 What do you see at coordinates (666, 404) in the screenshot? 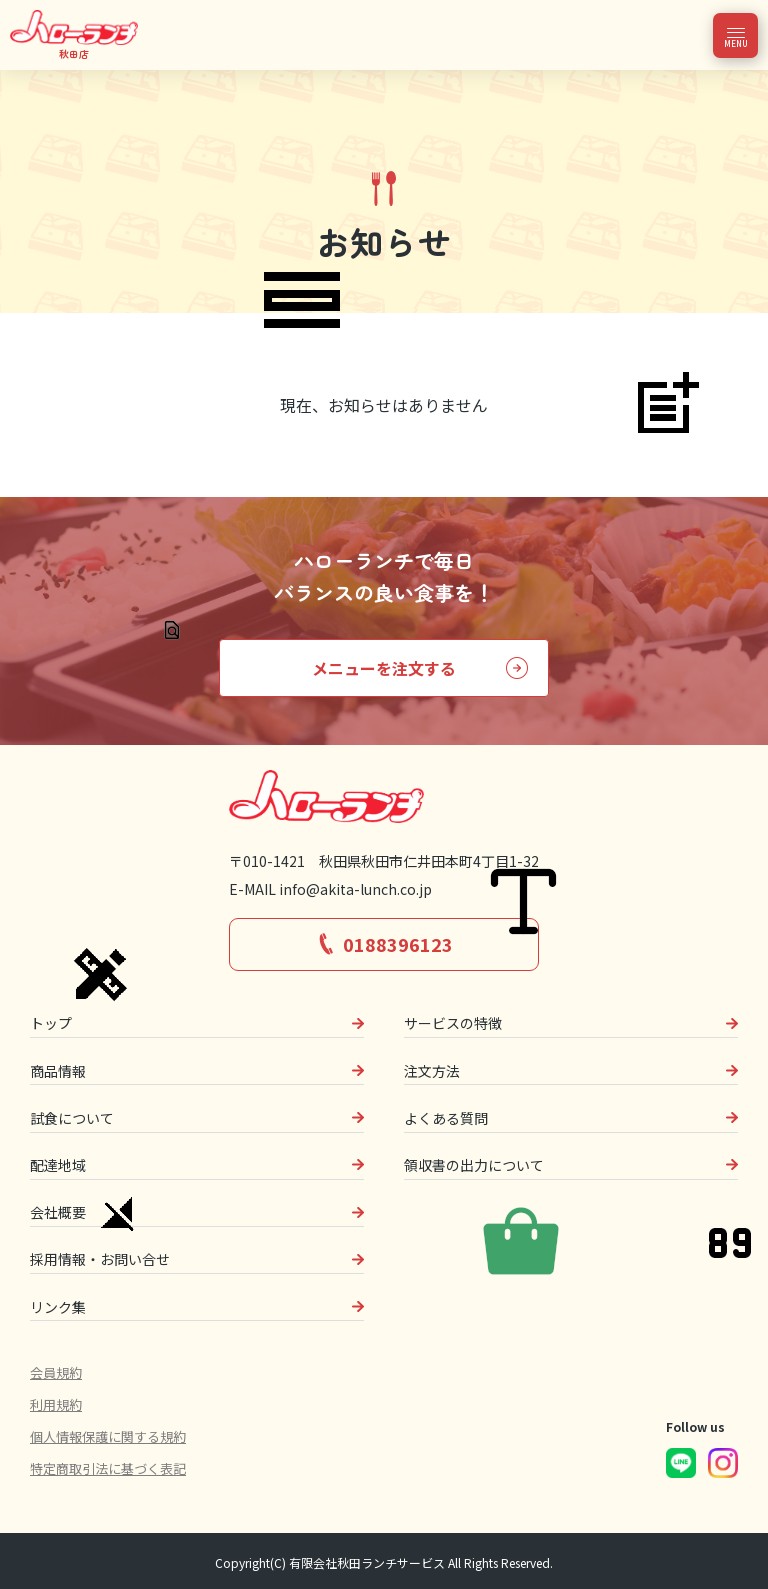
I see `create a new post or document` at bounding box center [666, 404].